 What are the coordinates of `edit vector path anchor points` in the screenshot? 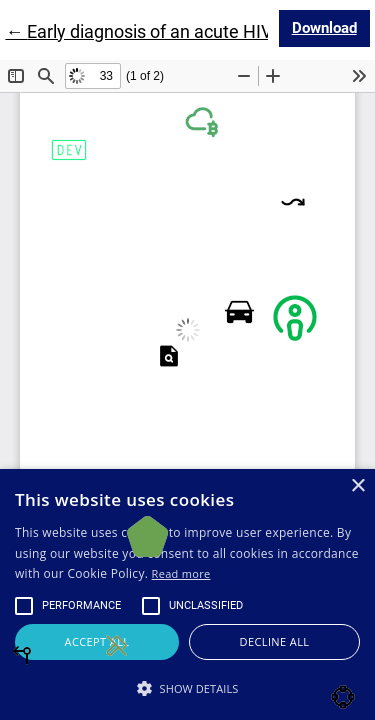 It's located at (343, 697).